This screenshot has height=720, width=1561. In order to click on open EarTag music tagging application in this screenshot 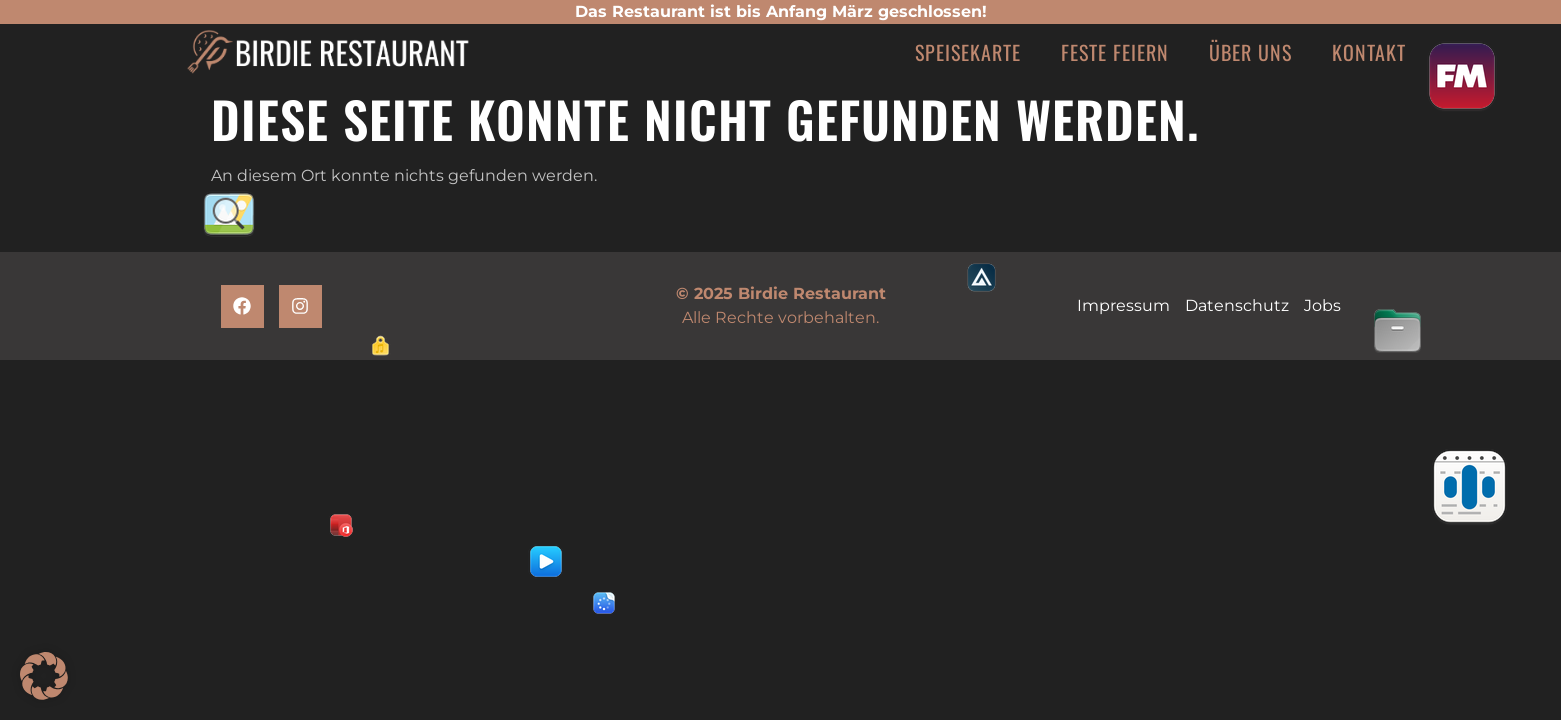, I will do `click(380, 345)`.